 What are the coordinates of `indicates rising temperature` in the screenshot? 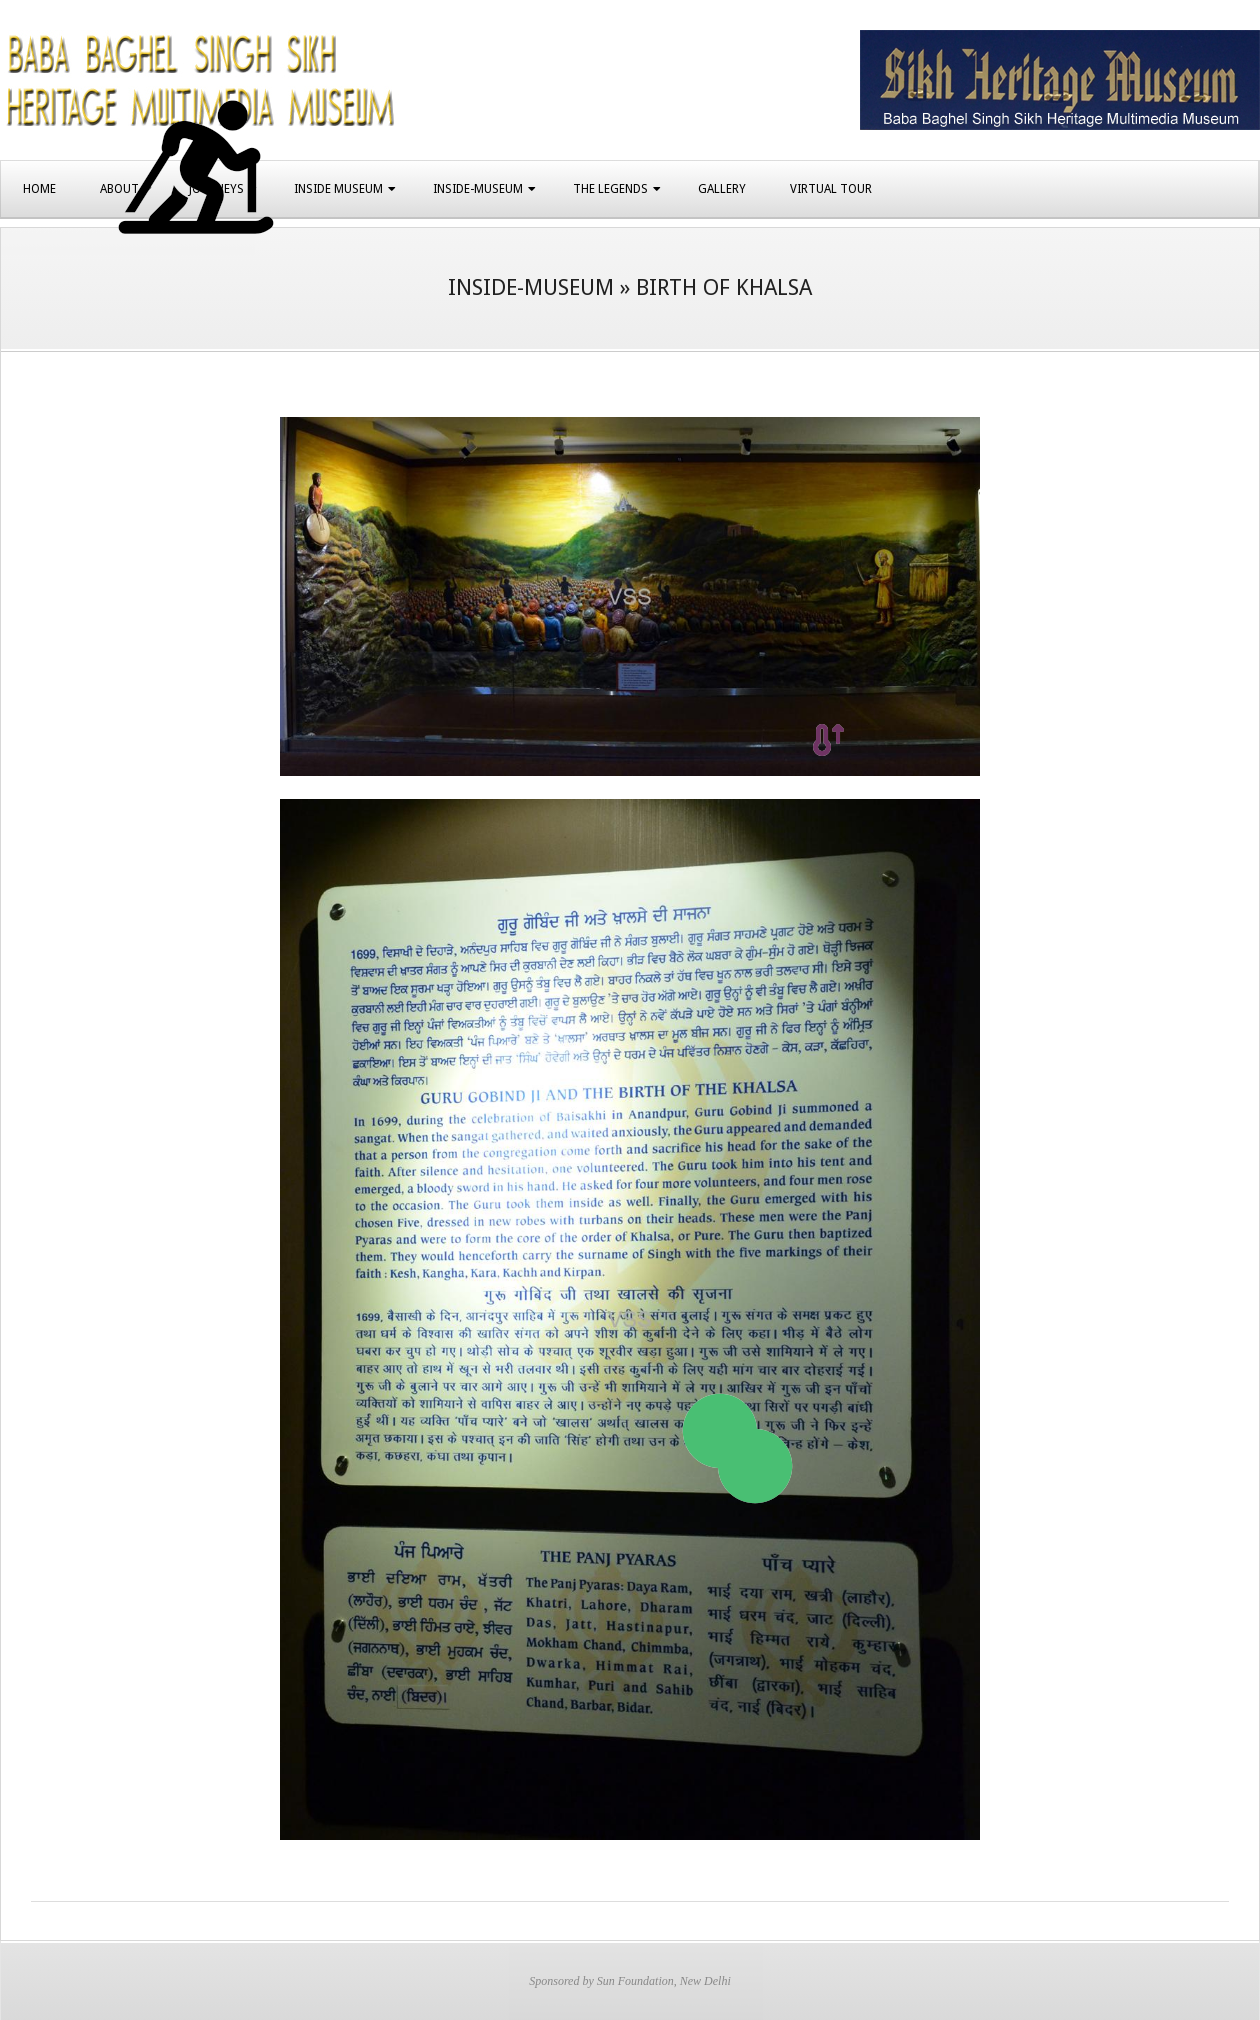 It's located at (828, 740).